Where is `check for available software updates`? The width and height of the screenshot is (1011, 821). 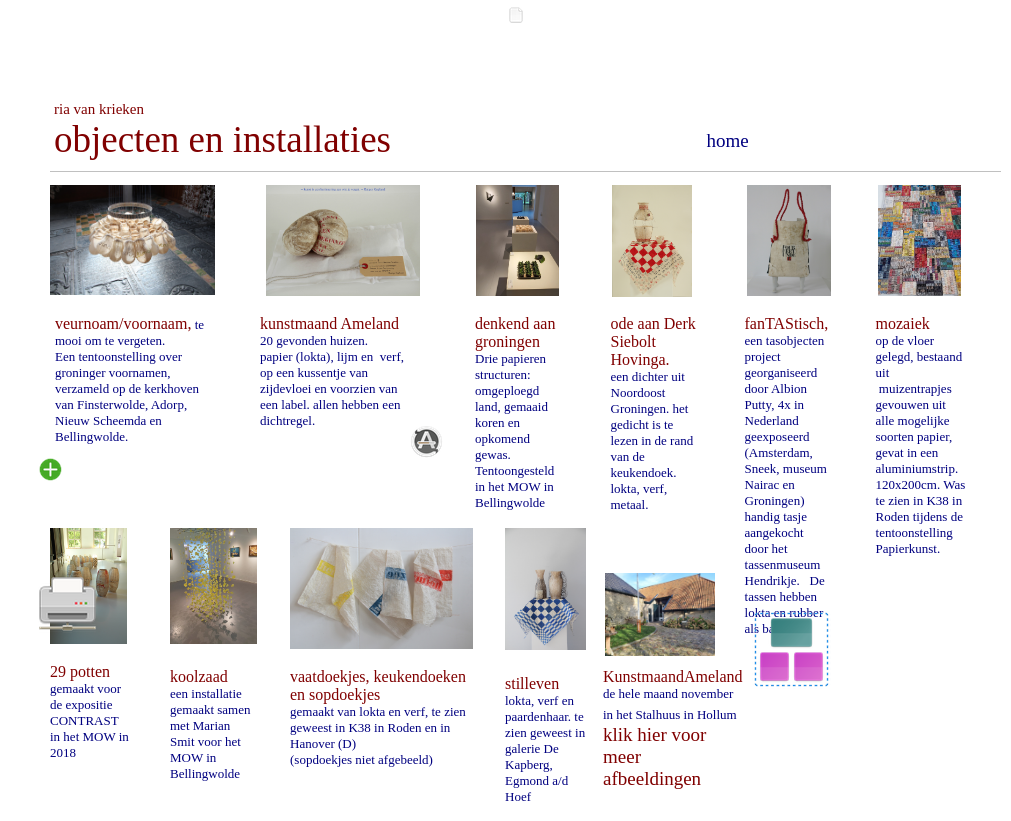
check for available software updates is located at coordinates (426, 441).